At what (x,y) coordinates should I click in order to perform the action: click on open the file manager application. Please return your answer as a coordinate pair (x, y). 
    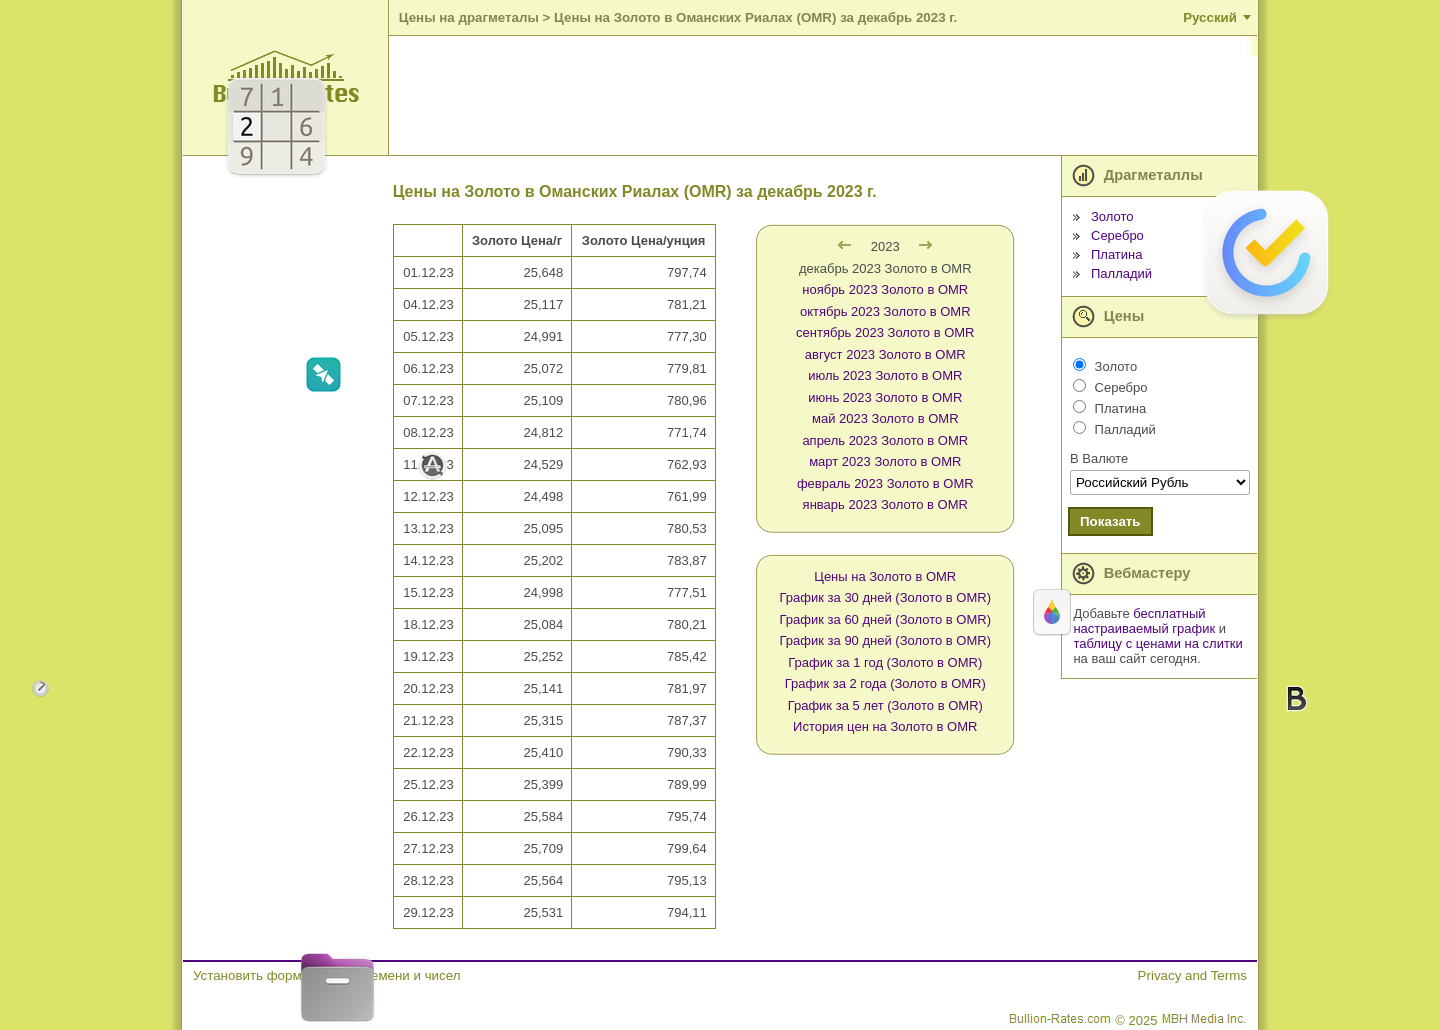
    Looking at the image, I should click on (337, 987).